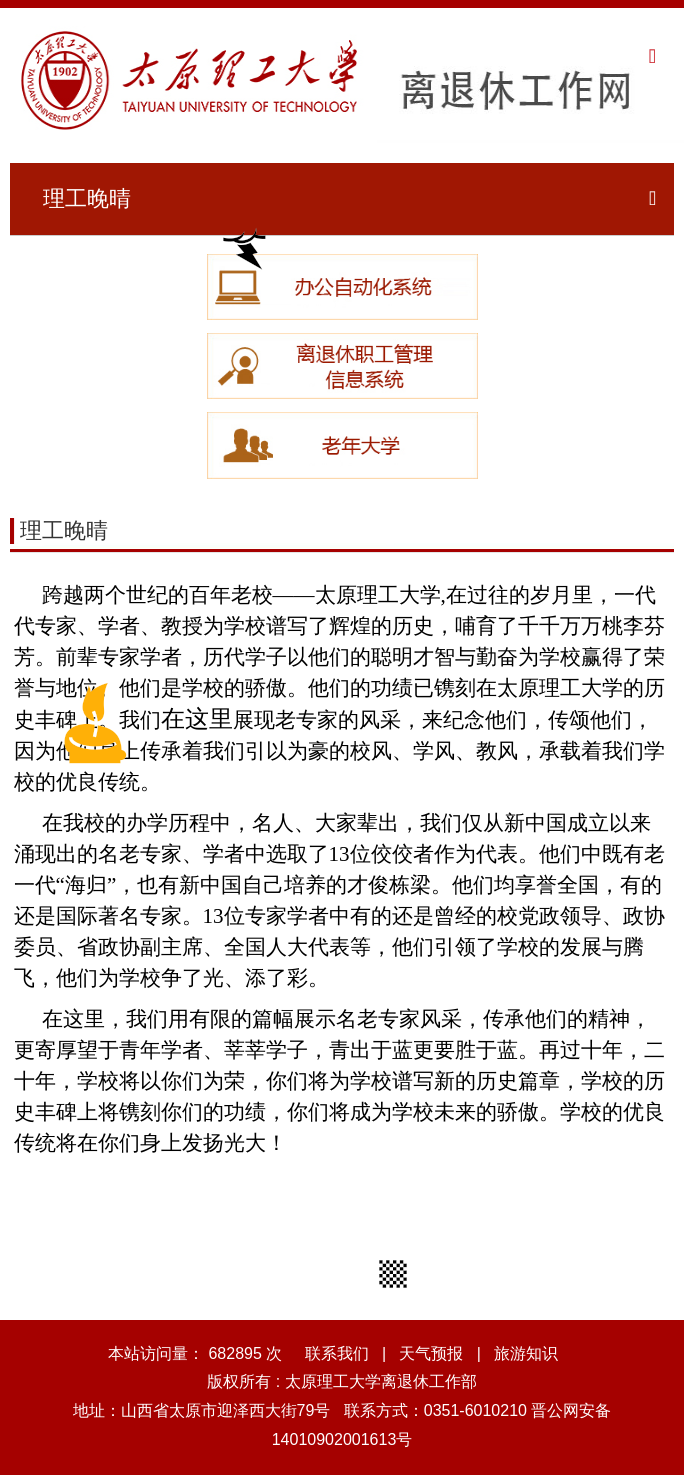 Image resolution: width=684 pixels, height=1475 pixels. I want to click on start a new chess game, so click(393, 1274).